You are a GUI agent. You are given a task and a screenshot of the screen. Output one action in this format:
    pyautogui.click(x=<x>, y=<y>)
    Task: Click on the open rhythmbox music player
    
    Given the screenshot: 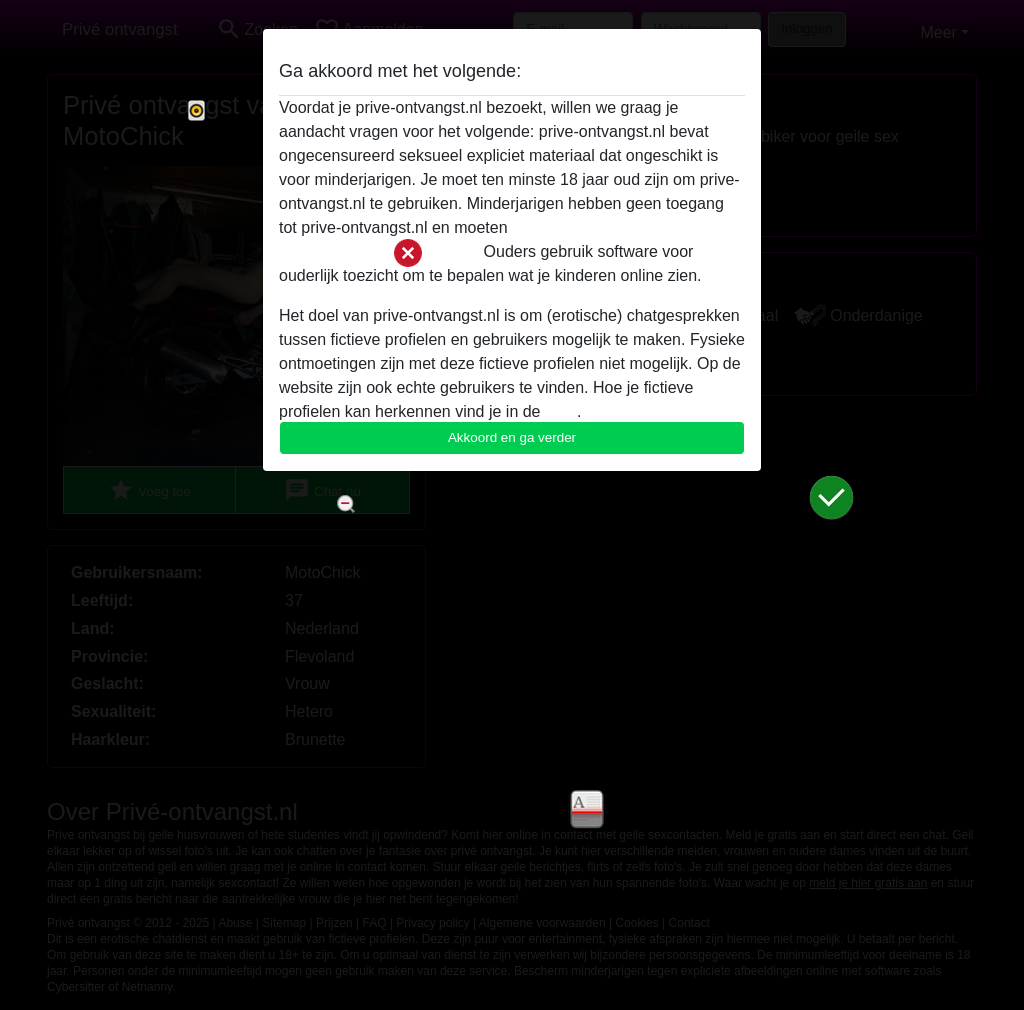 What is the action you would take?
    pyautogui.click(x=196, y=110)
    